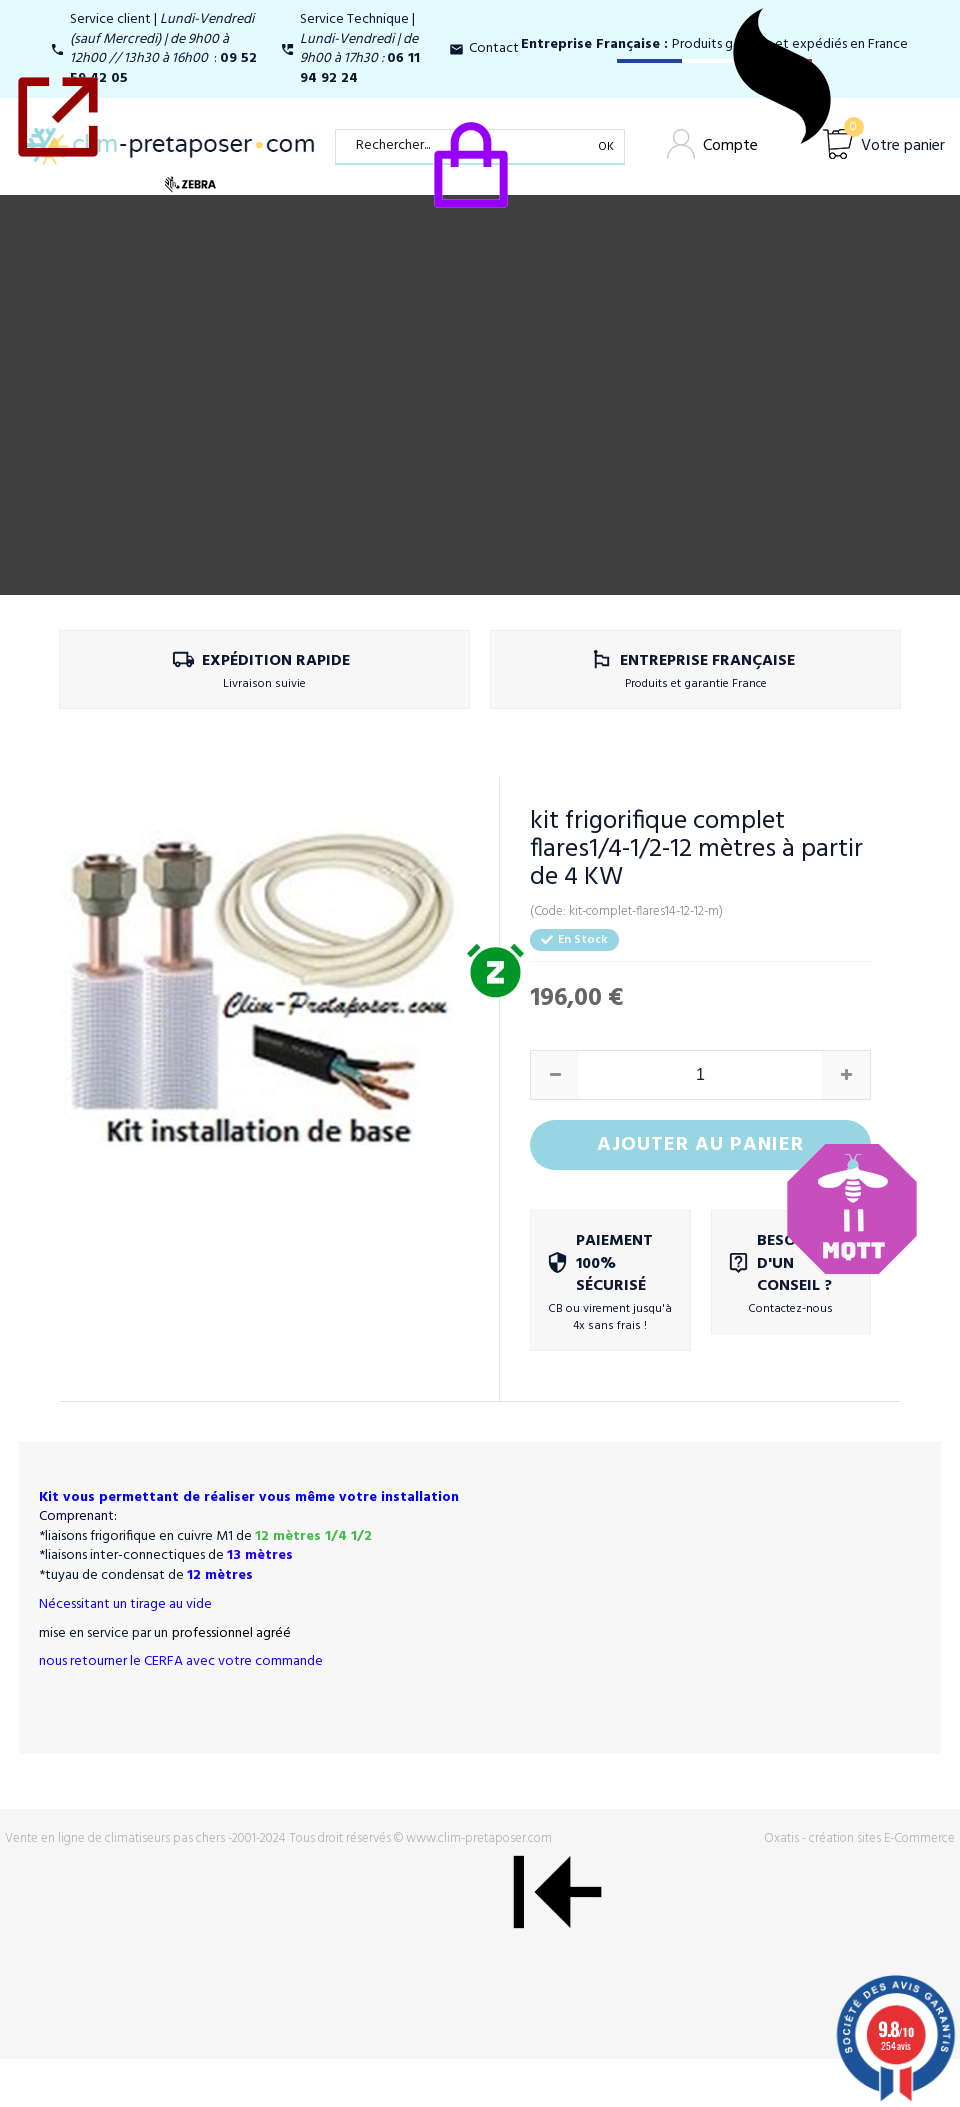  What do you see at coordinates (782, 76) in the screenshot?
I see `sencha framework branding logo` at bounding box center [782, 76].